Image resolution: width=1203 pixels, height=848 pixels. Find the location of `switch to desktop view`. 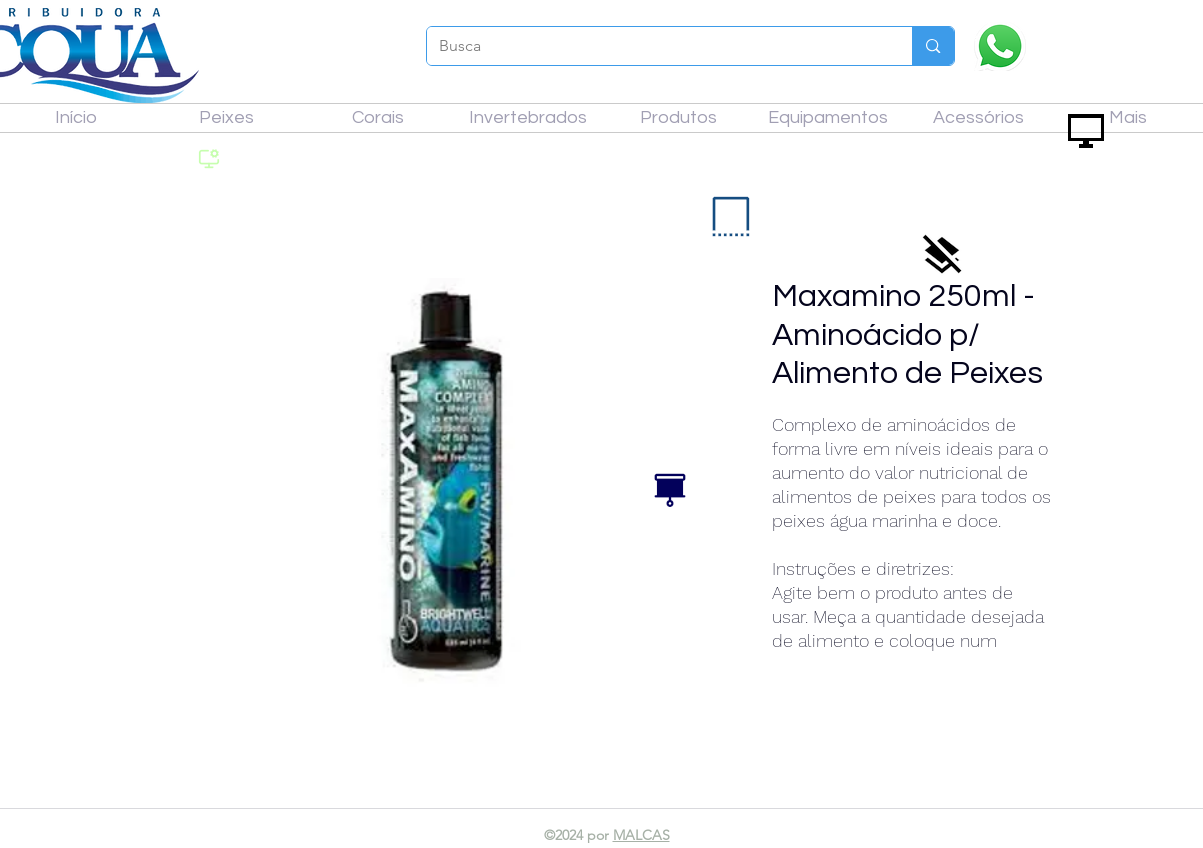

switch to desktop view is located at coordinates (1086, 131).